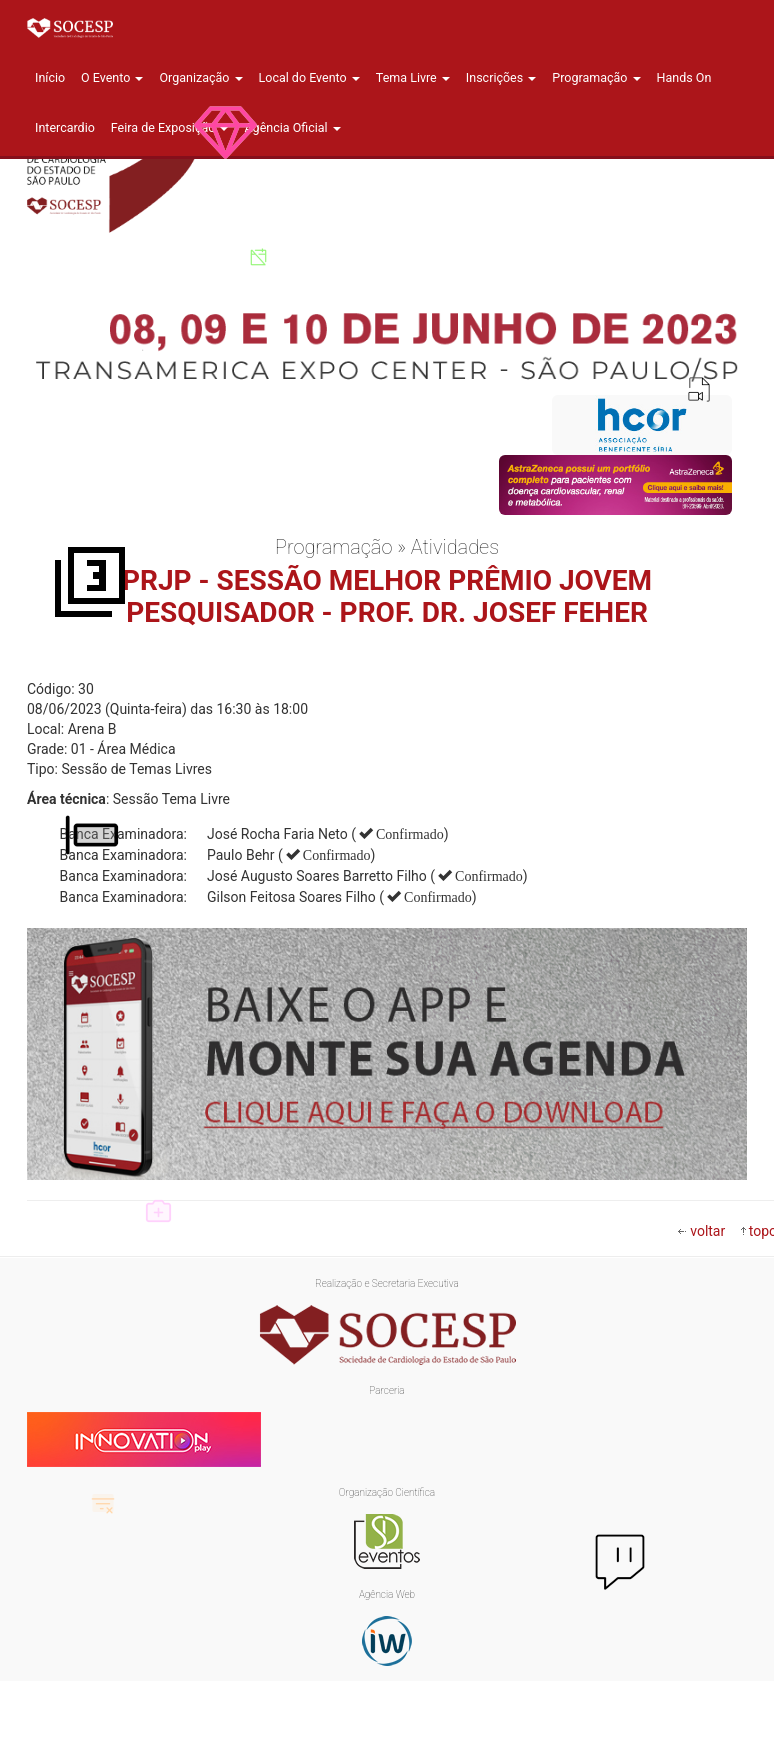 This screenshot has width=774, height=1755. What do you see at coordinates (103, 1503) in the screenshot?
I see `clear all active filters` at bounding box center [103, 1503].